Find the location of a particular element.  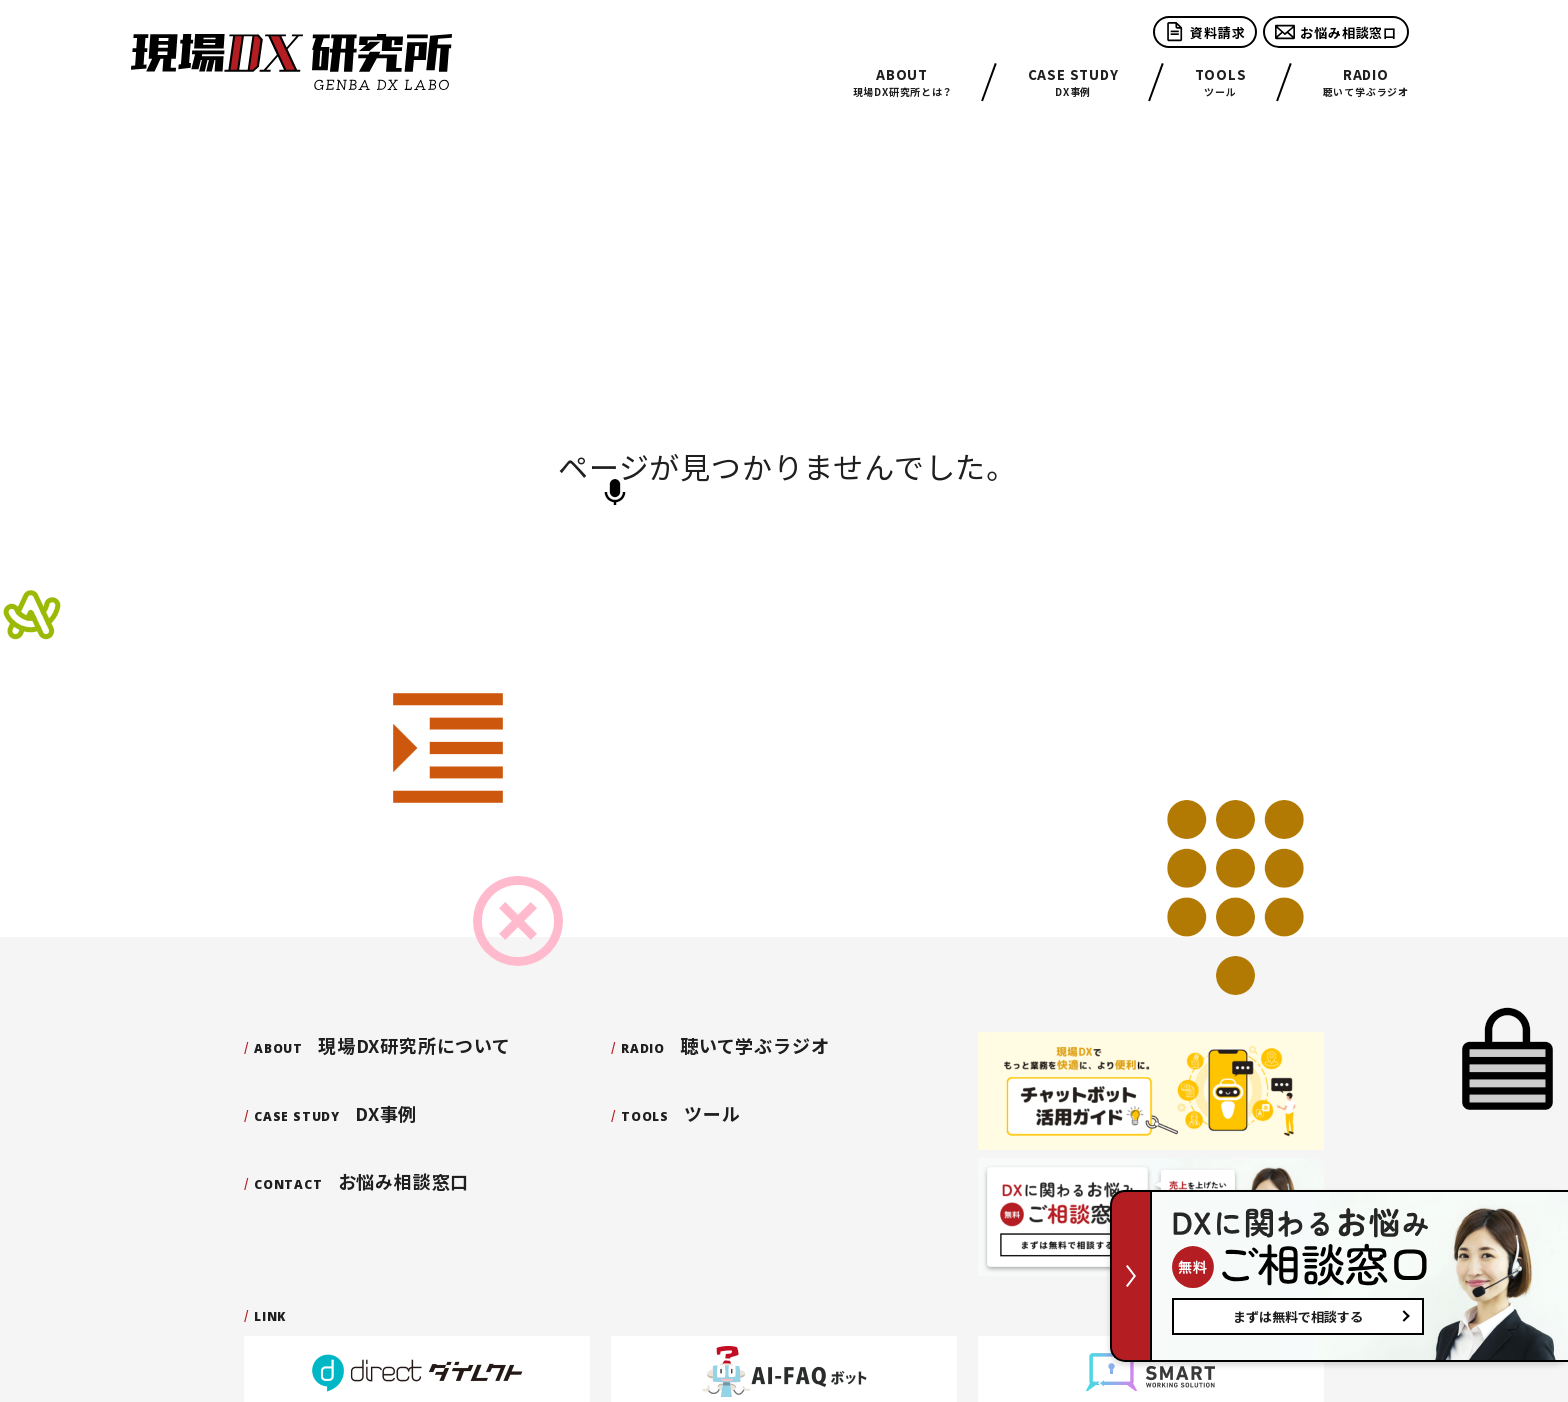

open the phone dial pad is located at coordinates (1235, 897).